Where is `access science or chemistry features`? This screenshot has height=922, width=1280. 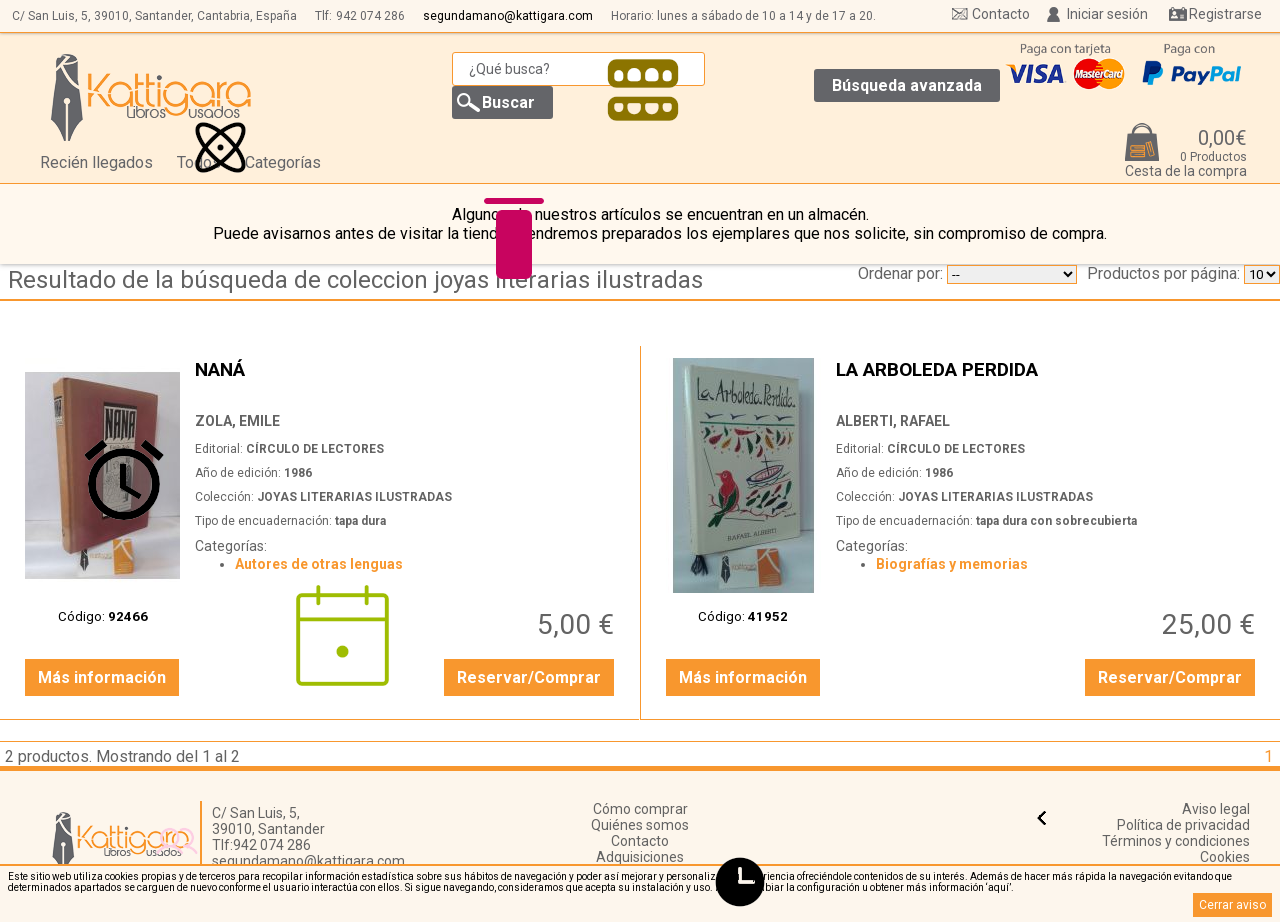
access science or chemistry features is located at coordinates (220, 147).